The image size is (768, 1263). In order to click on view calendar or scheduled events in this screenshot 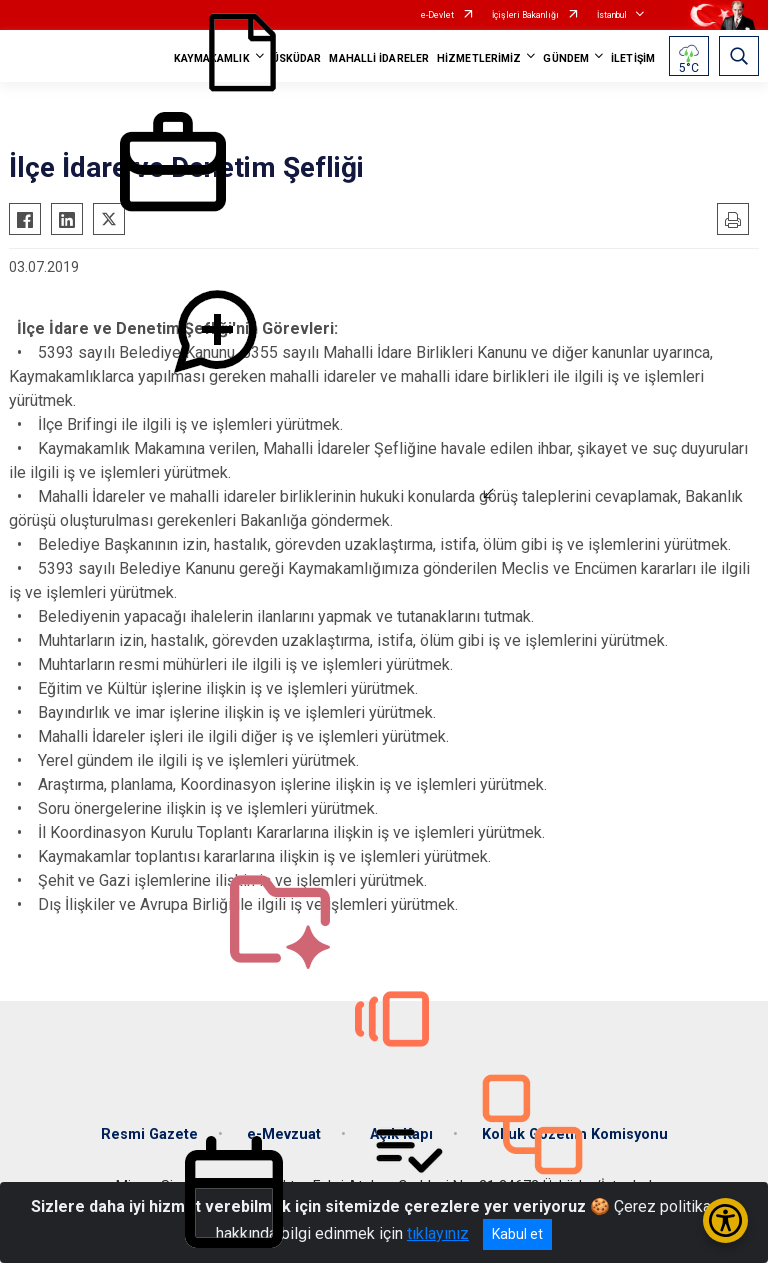, I will do `click(234, 1192)`.